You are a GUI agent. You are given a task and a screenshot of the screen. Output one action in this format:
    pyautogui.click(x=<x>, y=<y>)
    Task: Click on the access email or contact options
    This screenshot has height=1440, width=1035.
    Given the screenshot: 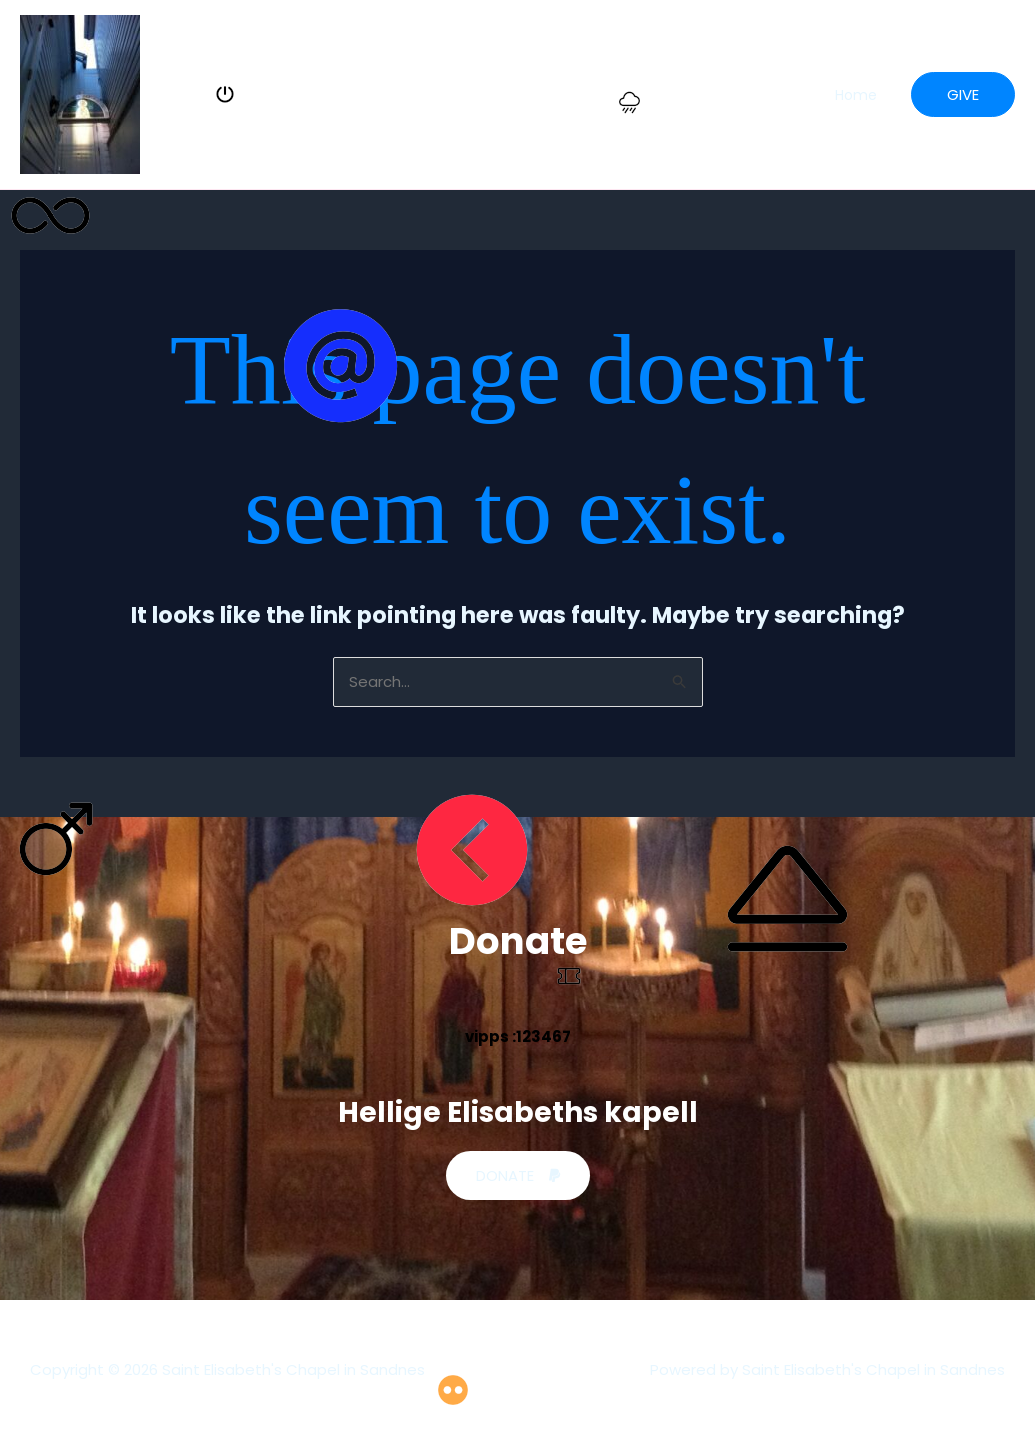 What is the action you would take?
    pyautogui.click(x=340, y=365)
    